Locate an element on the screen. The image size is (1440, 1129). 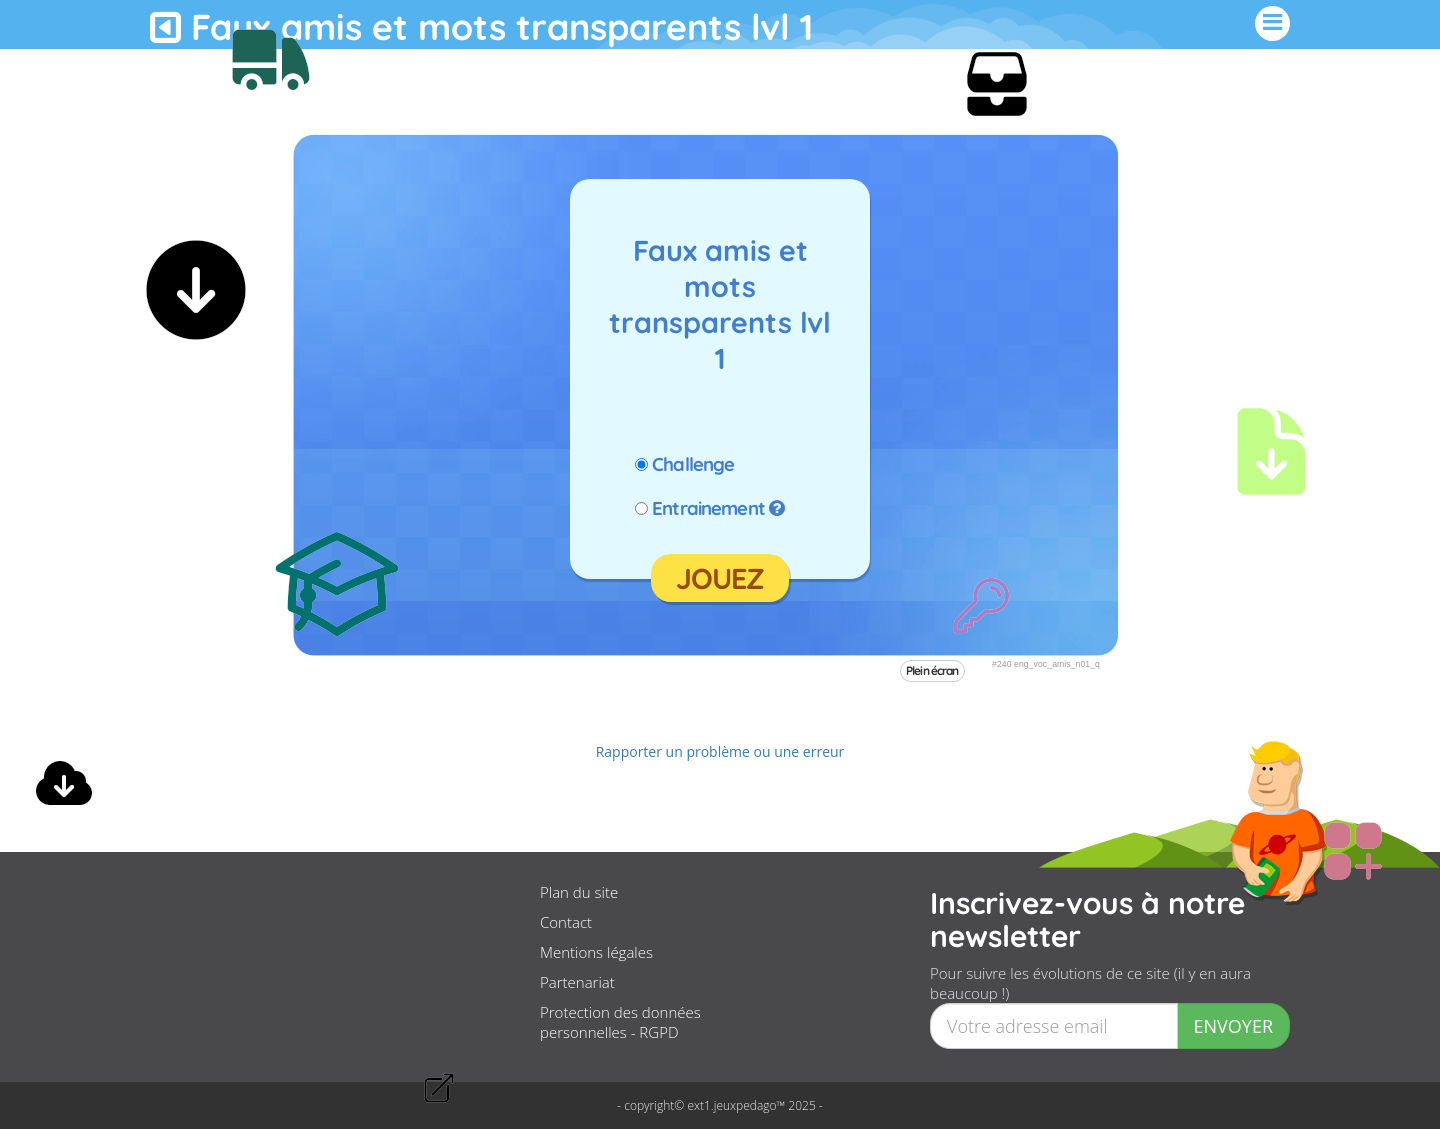
track your delivery status is located at coordinates (271, 57).